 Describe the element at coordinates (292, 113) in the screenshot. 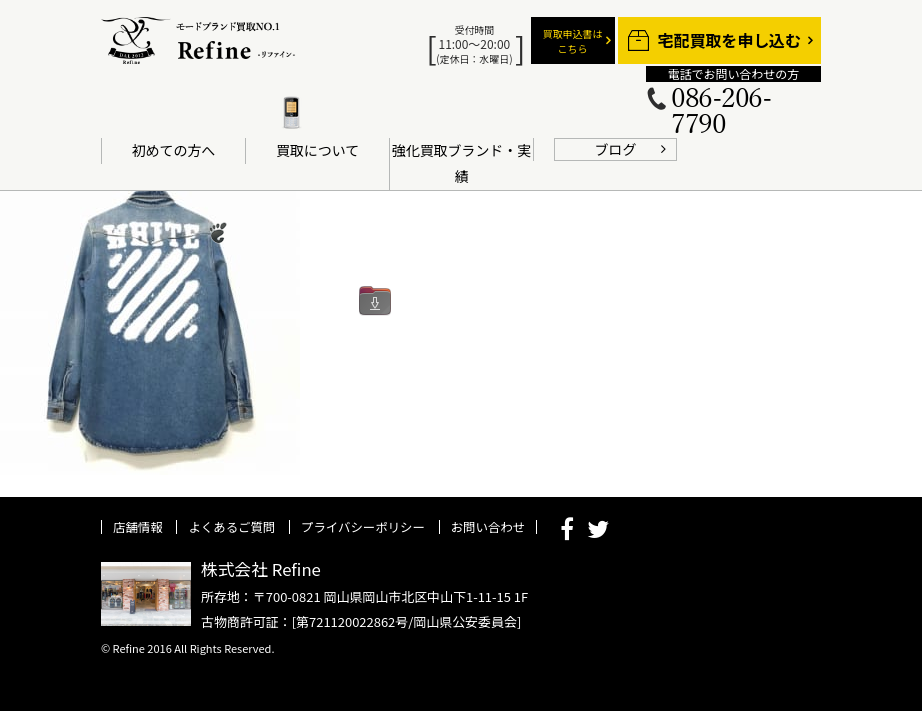

I see `access phone or calling features` at that location.